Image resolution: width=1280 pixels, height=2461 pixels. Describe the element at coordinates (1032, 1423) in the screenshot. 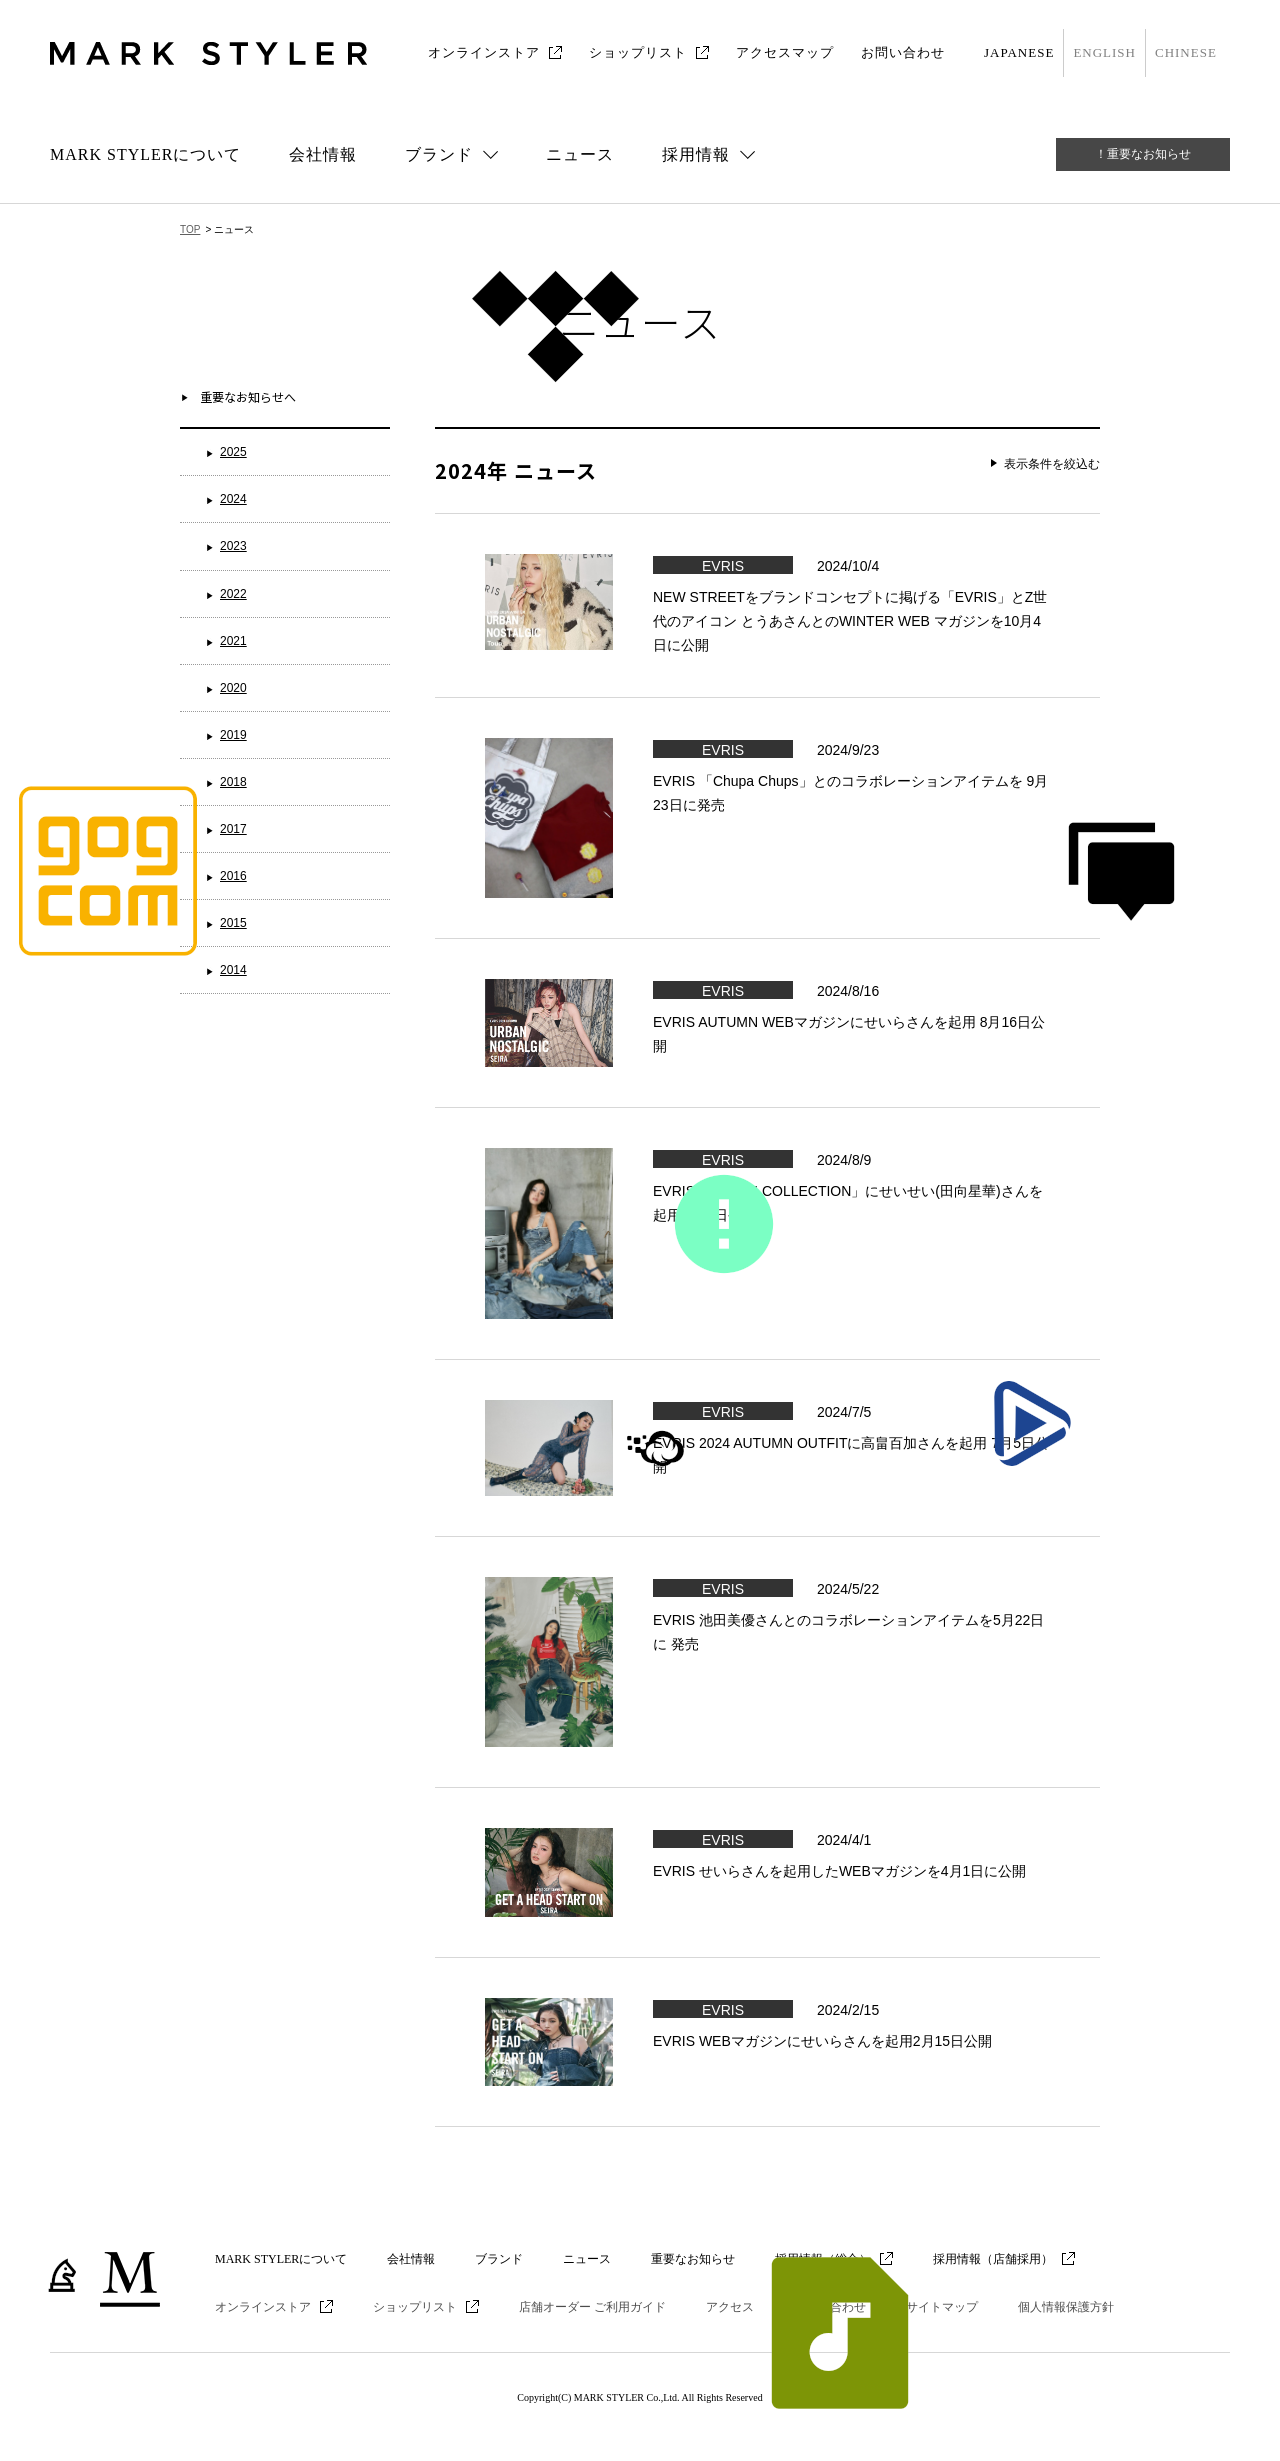

I see `open radarr movie management app` at that location.